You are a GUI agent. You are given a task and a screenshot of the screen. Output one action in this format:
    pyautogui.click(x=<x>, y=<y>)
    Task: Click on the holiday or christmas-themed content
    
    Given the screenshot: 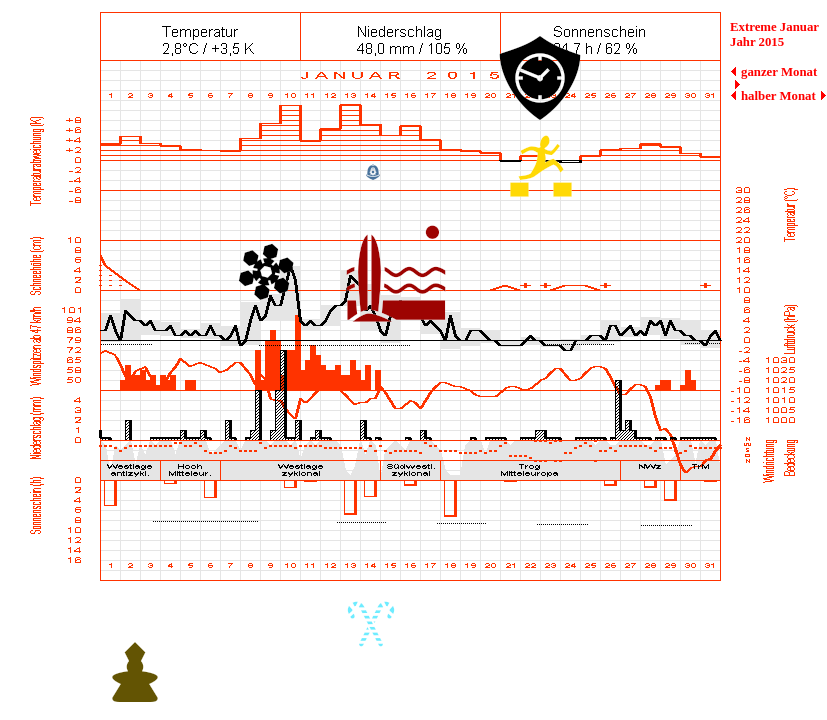 What is the action you would take?
    pyautogui.click(x=371, y=624)
    